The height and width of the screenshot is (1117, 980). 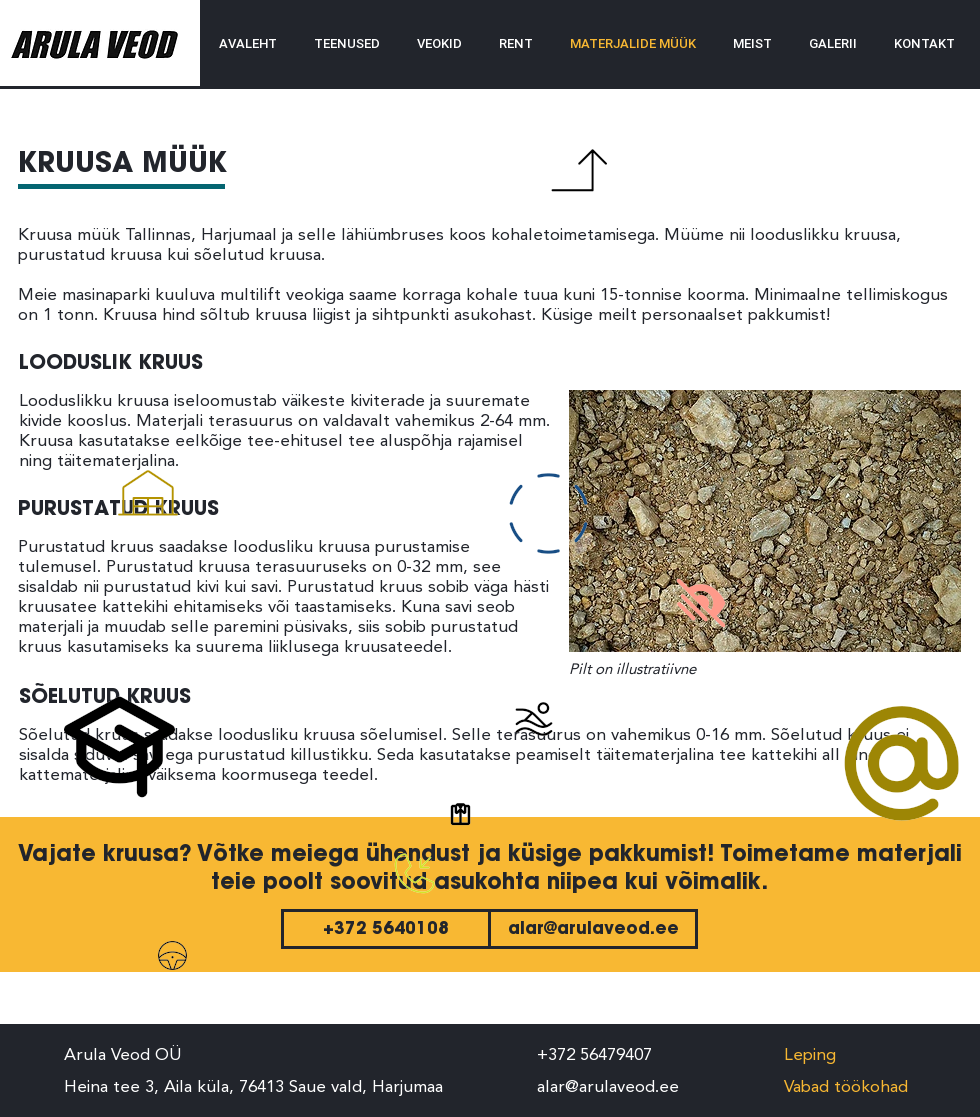 What do you see at coordinates (581, 172) in the screenshot?
I see `move item up or forward in sequence` at bounding box center [581, 172].